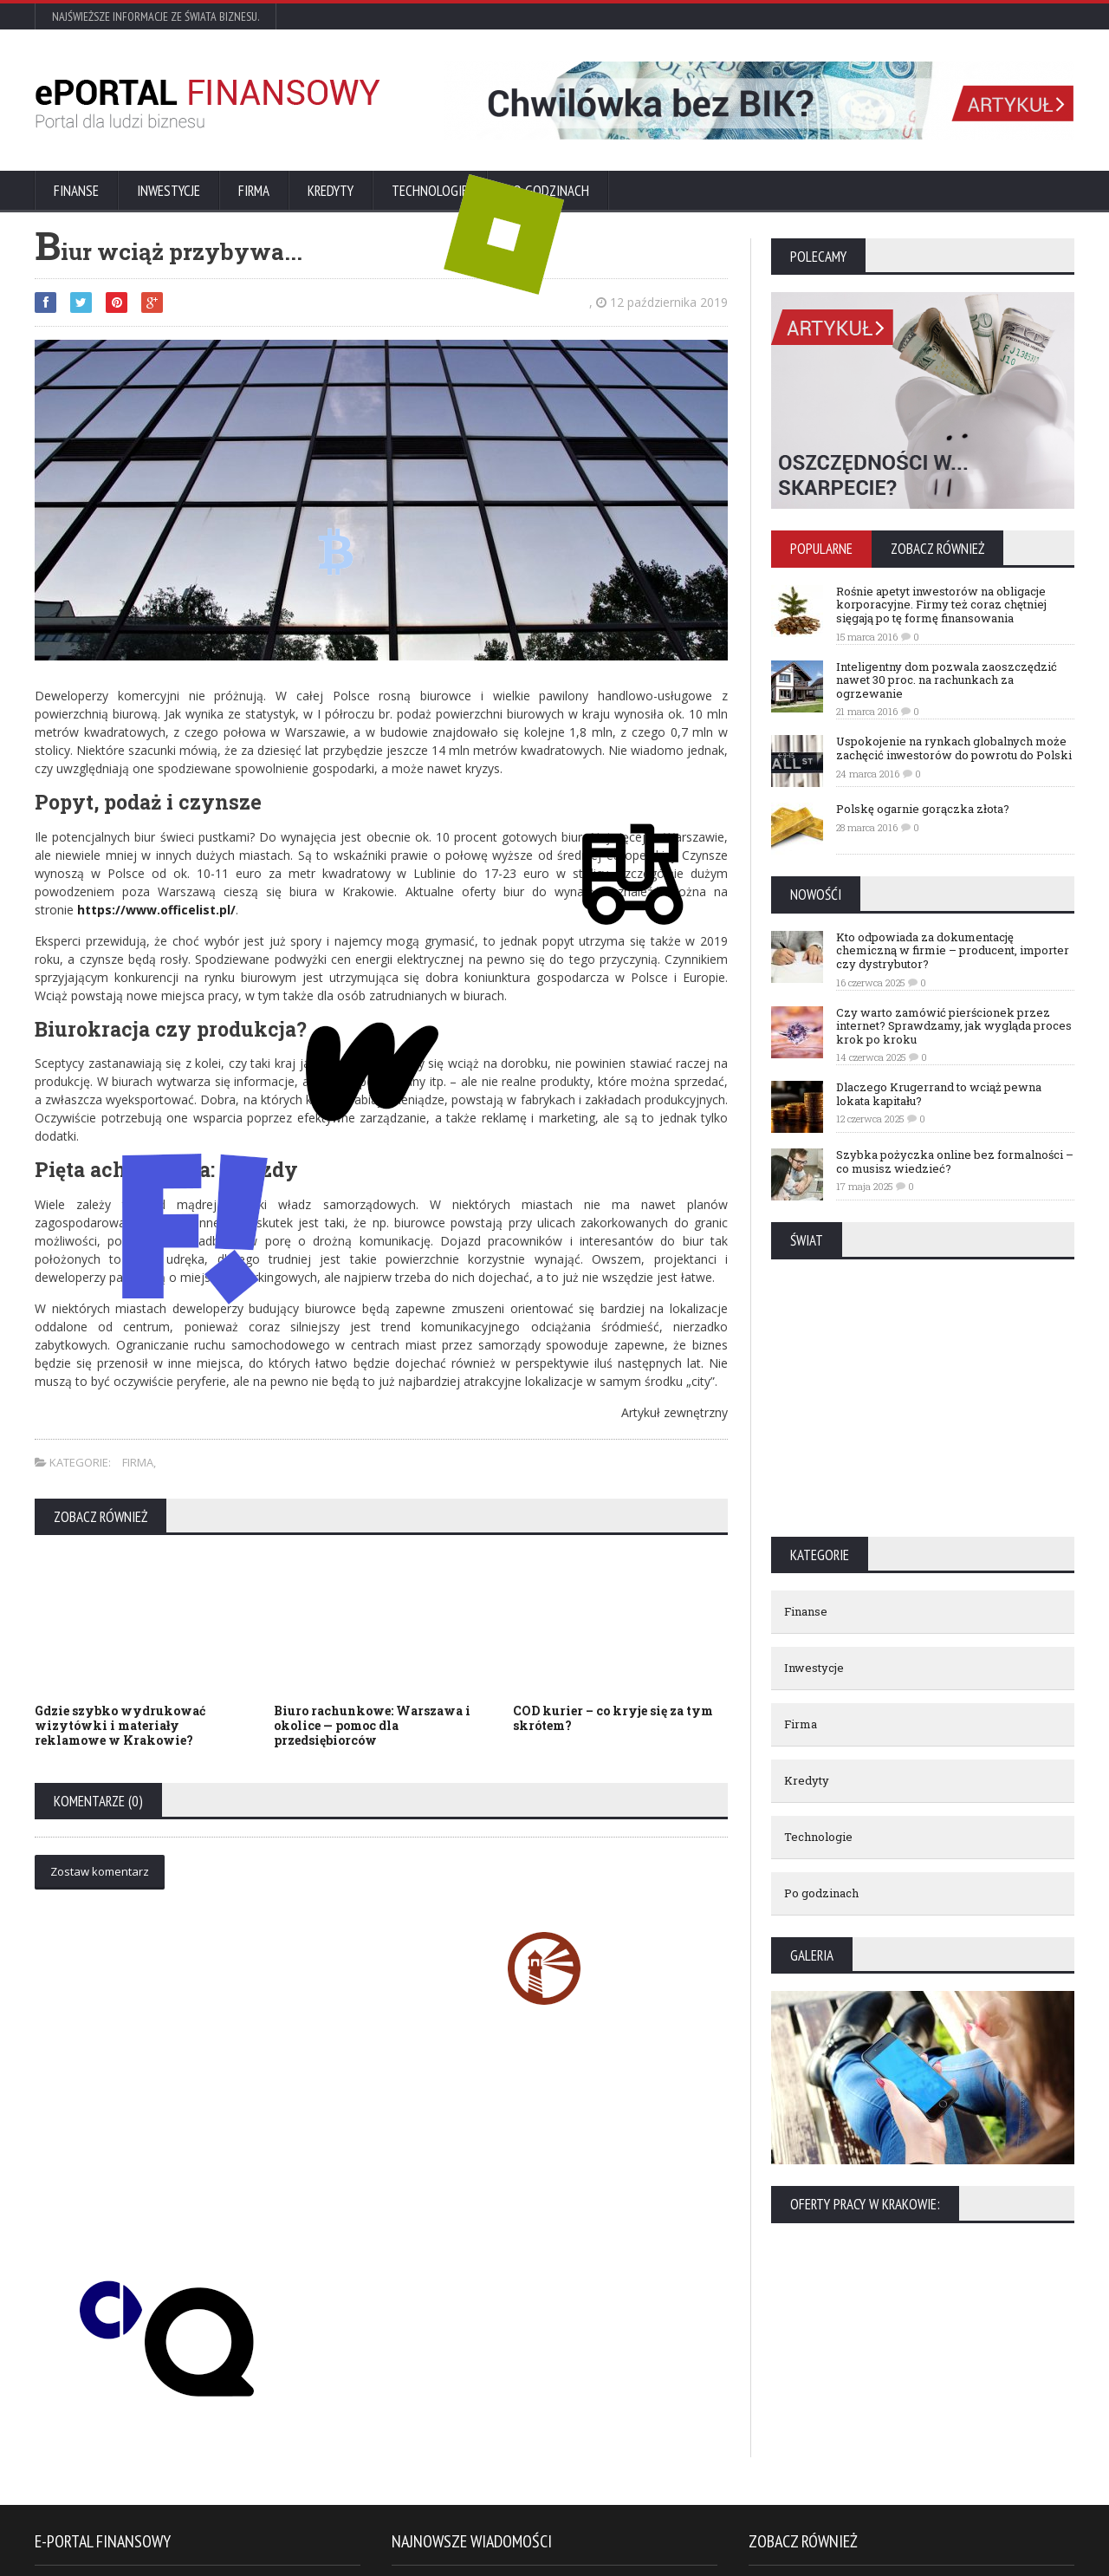 The height and width of the screenshot is (2576, 1109). What do you see at coordinates (544, 1968) in the screenshot?
I see `harbor container registry logo` at bounding box center [544, 1968].